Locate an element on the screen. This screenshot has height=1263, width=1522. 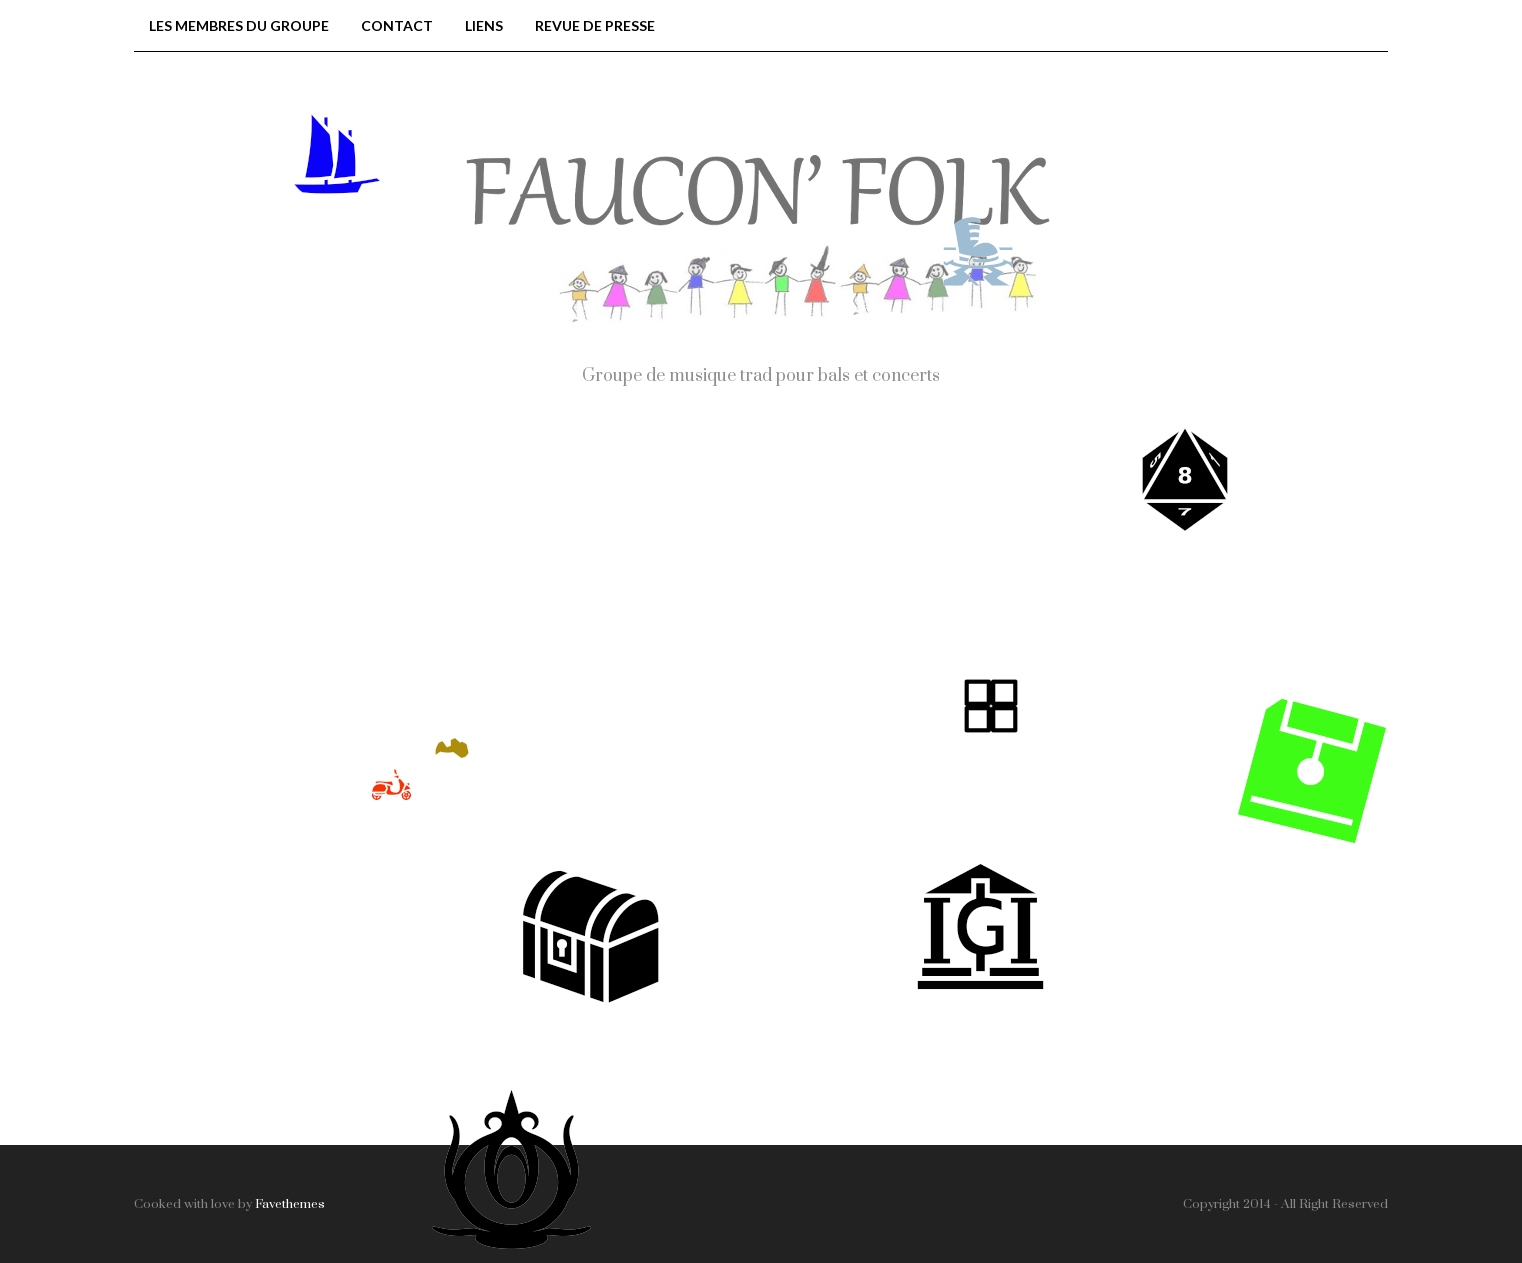
decorative emblem or crest symbol is located at coordinates (511, 1169).